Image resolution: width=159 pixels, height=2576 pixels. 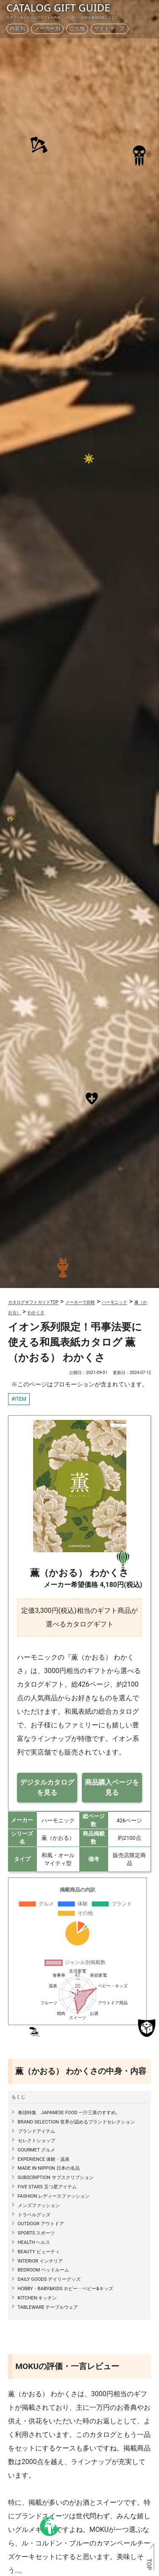 I want to click on select africa/europe region, so click(x=49, y=2526).